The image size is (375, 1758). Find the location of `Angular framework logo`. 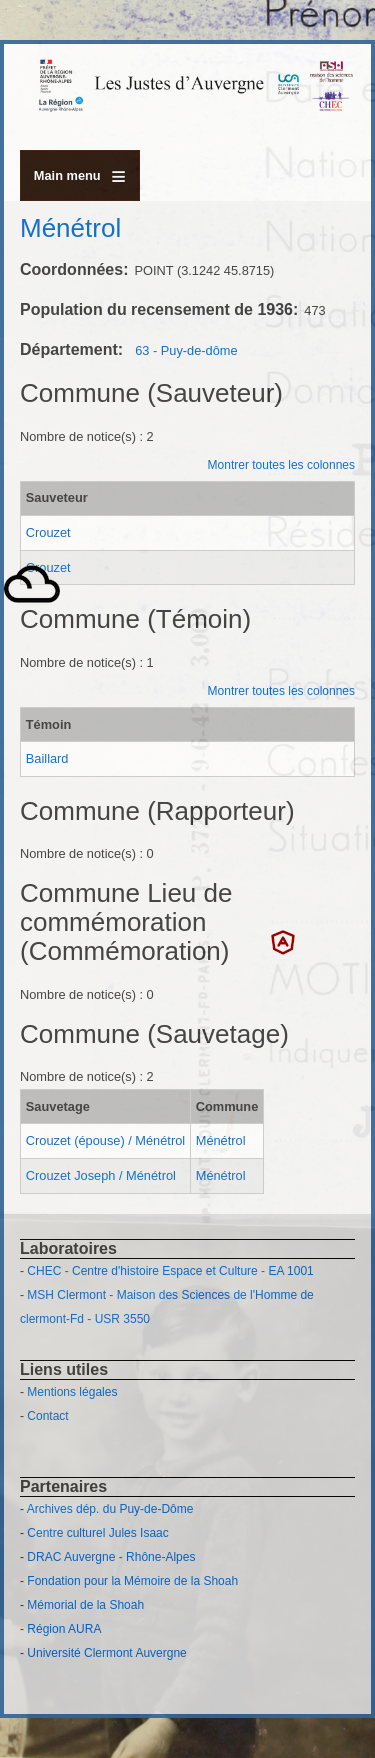

Angular framework logo is located at coordinates (283, 942).